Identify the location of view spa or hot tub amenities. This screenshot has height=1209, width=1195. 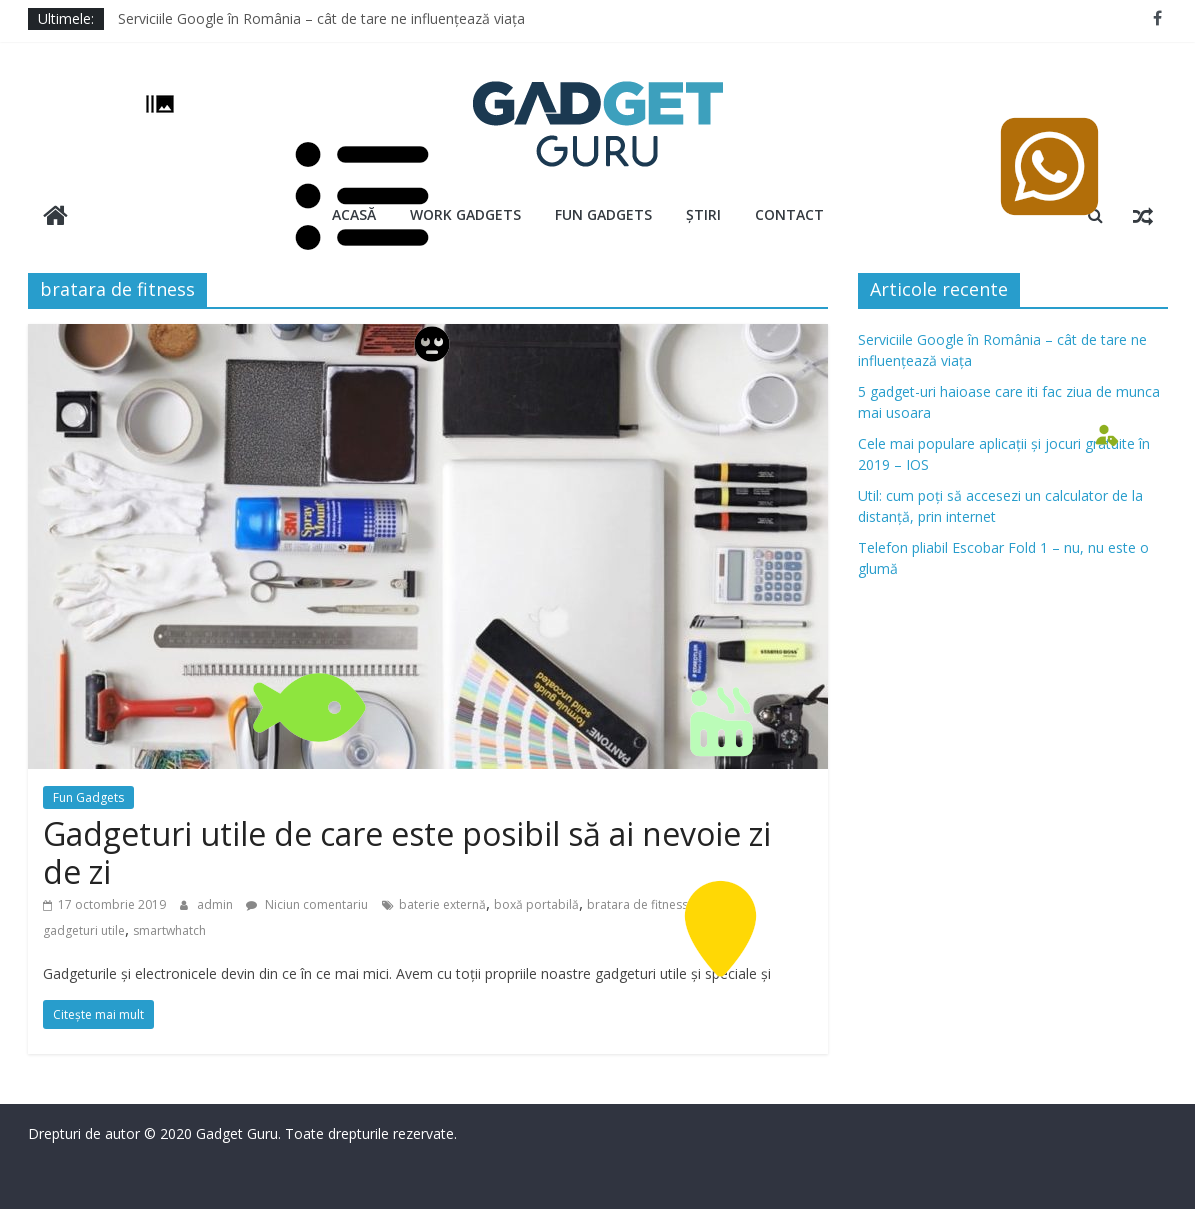
(721, 720).